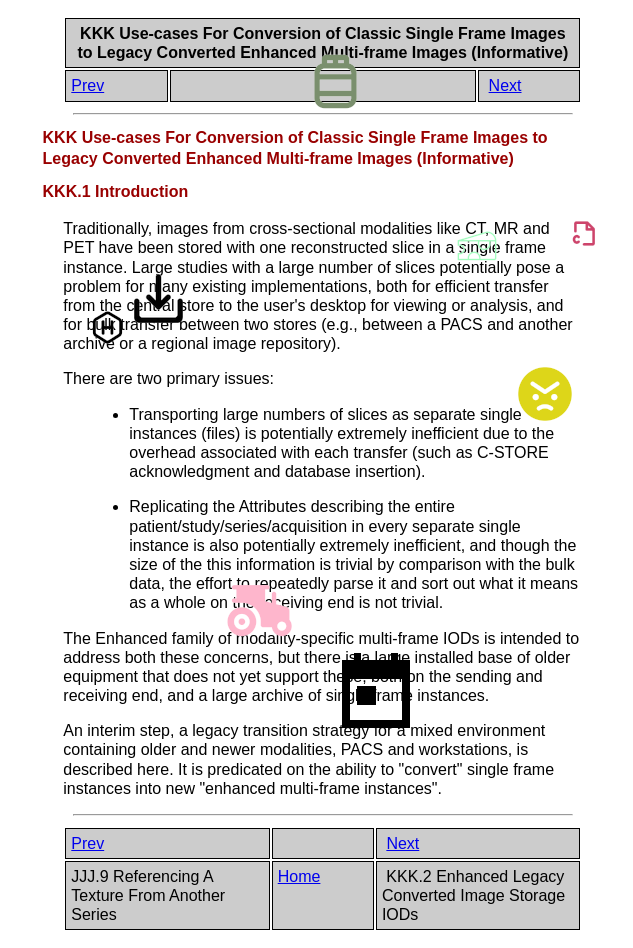  What do you see at coordinates (376, 694) in the screenshot?
I see `view today's date or events` at bounding box center [376, 694].